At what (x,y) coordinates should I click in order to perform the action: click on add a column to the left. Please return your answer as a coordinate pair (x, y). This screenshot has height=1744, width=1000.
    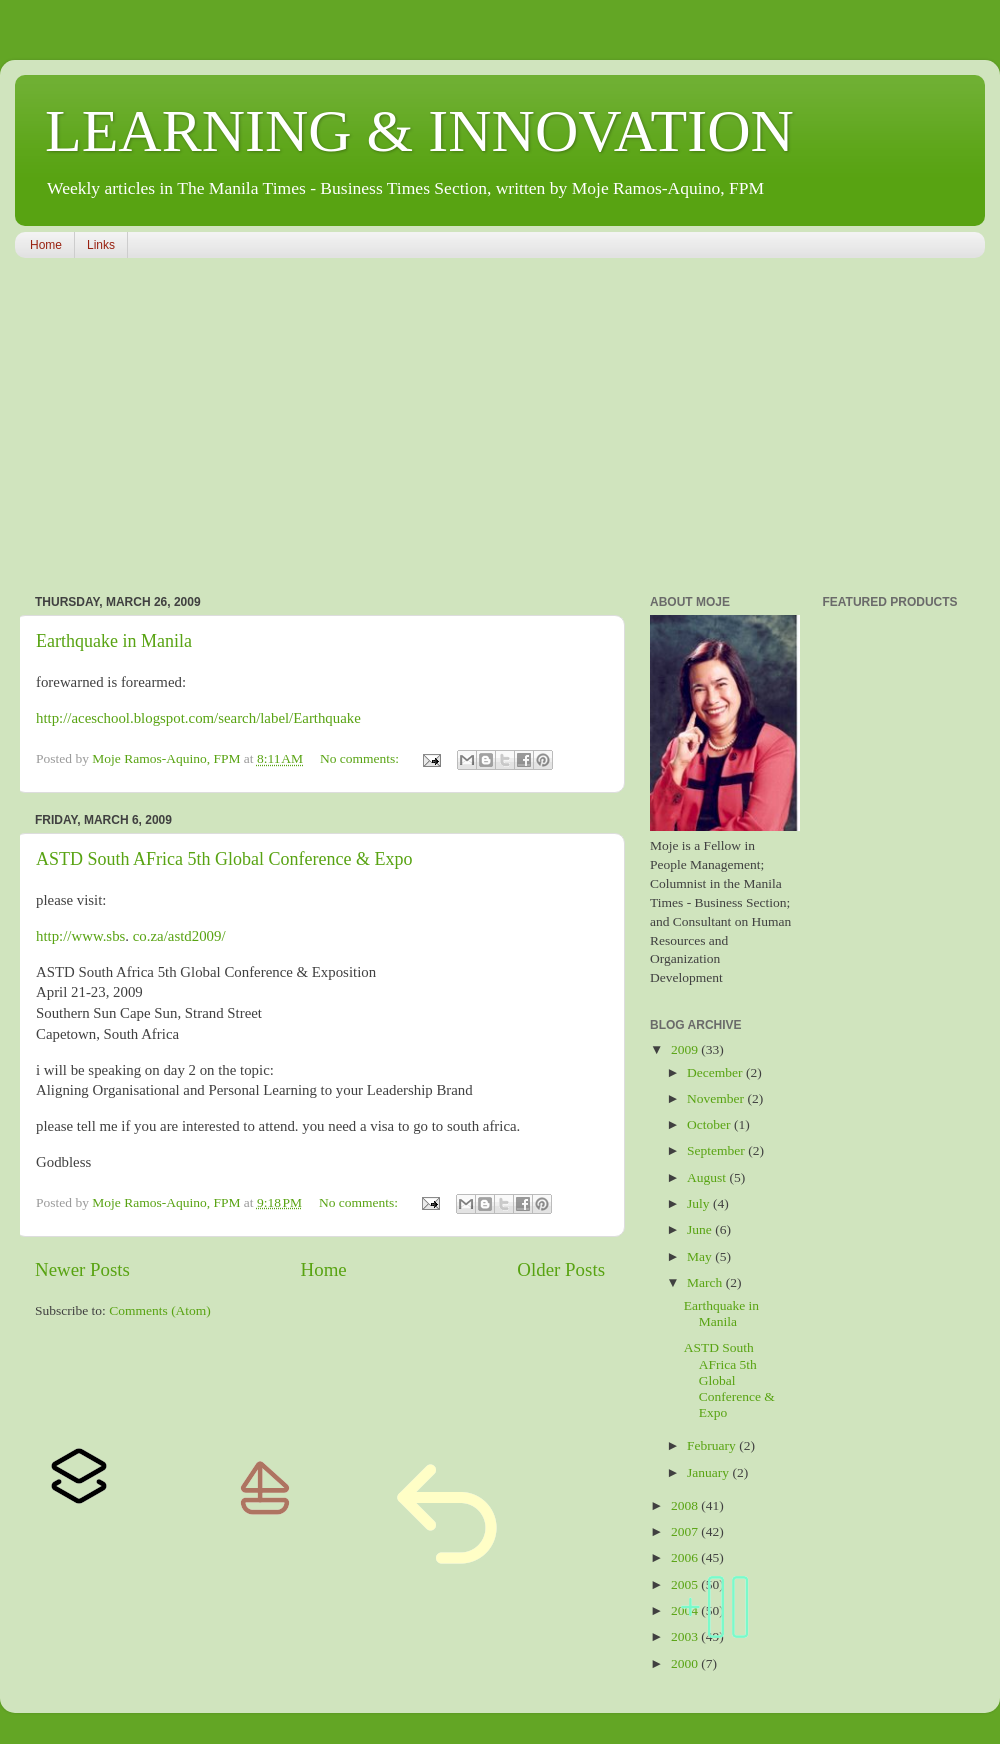
    Looking at the image, I should click on (720, 1607).